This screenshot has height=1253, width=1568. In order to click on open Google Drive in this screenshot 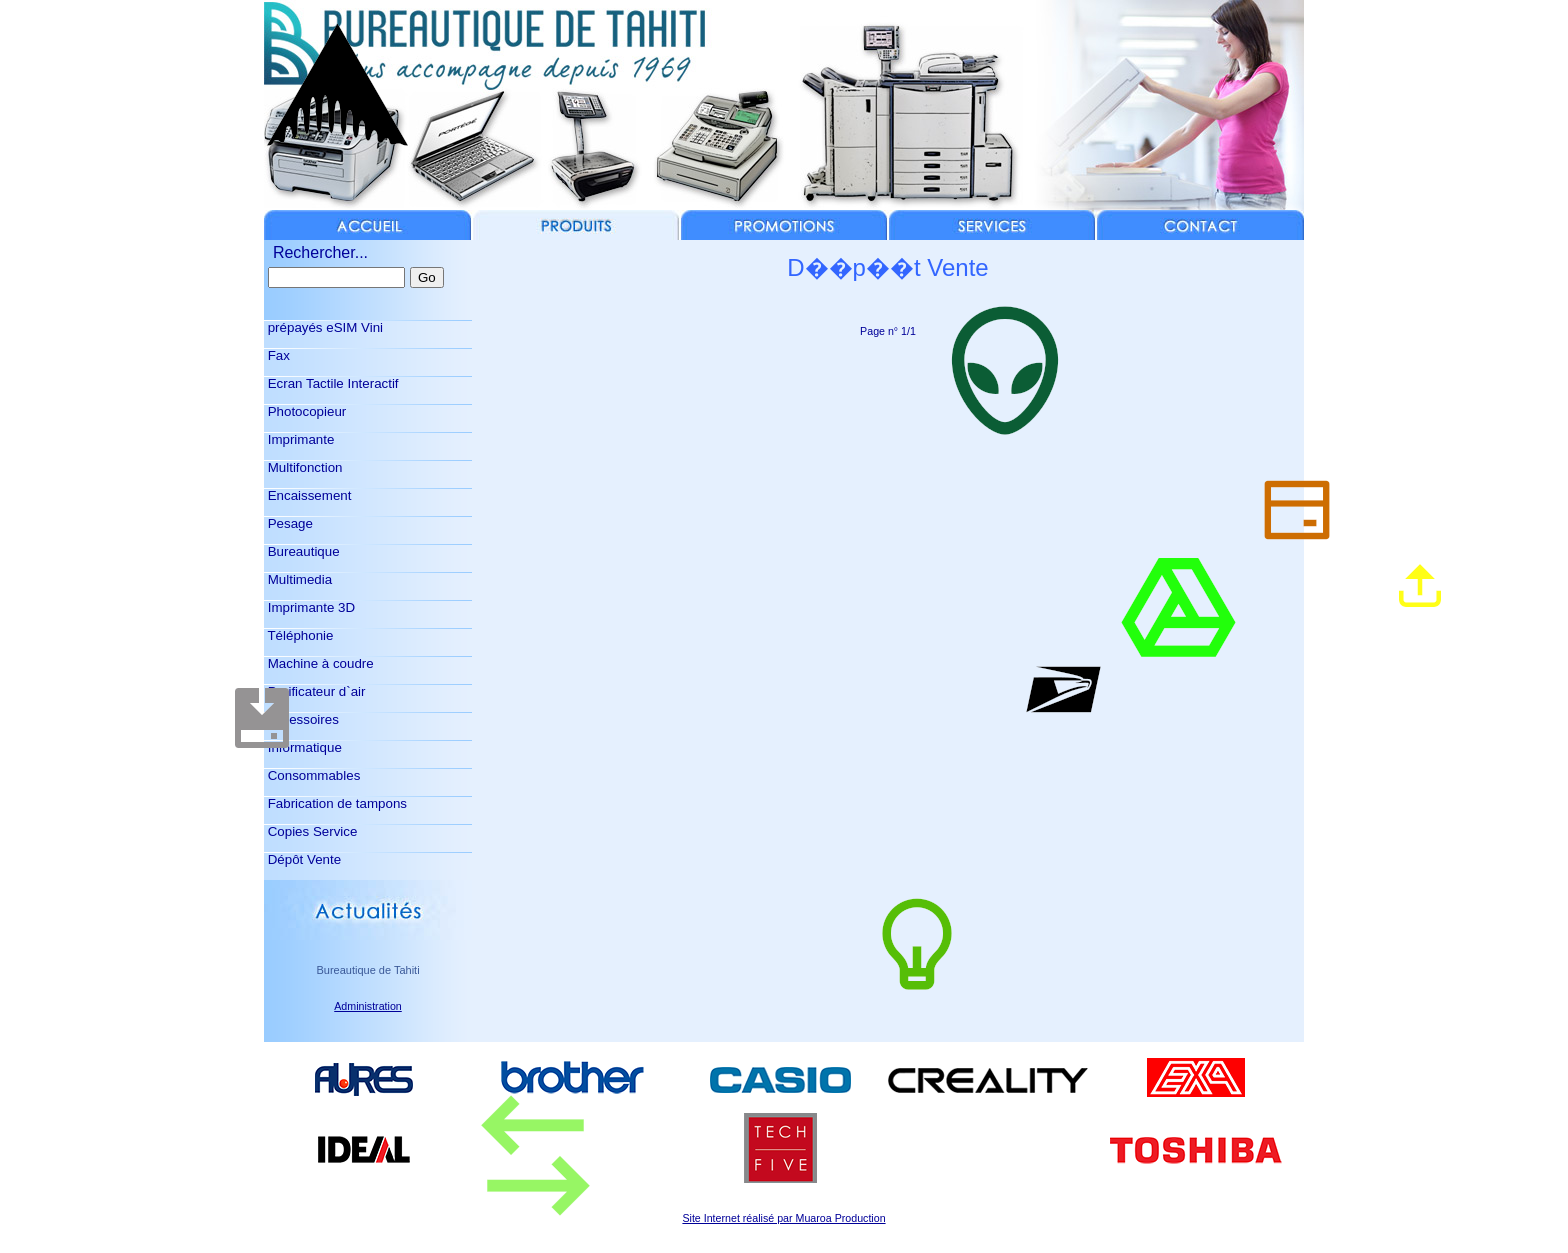, I will do `click(1178, 608)`.